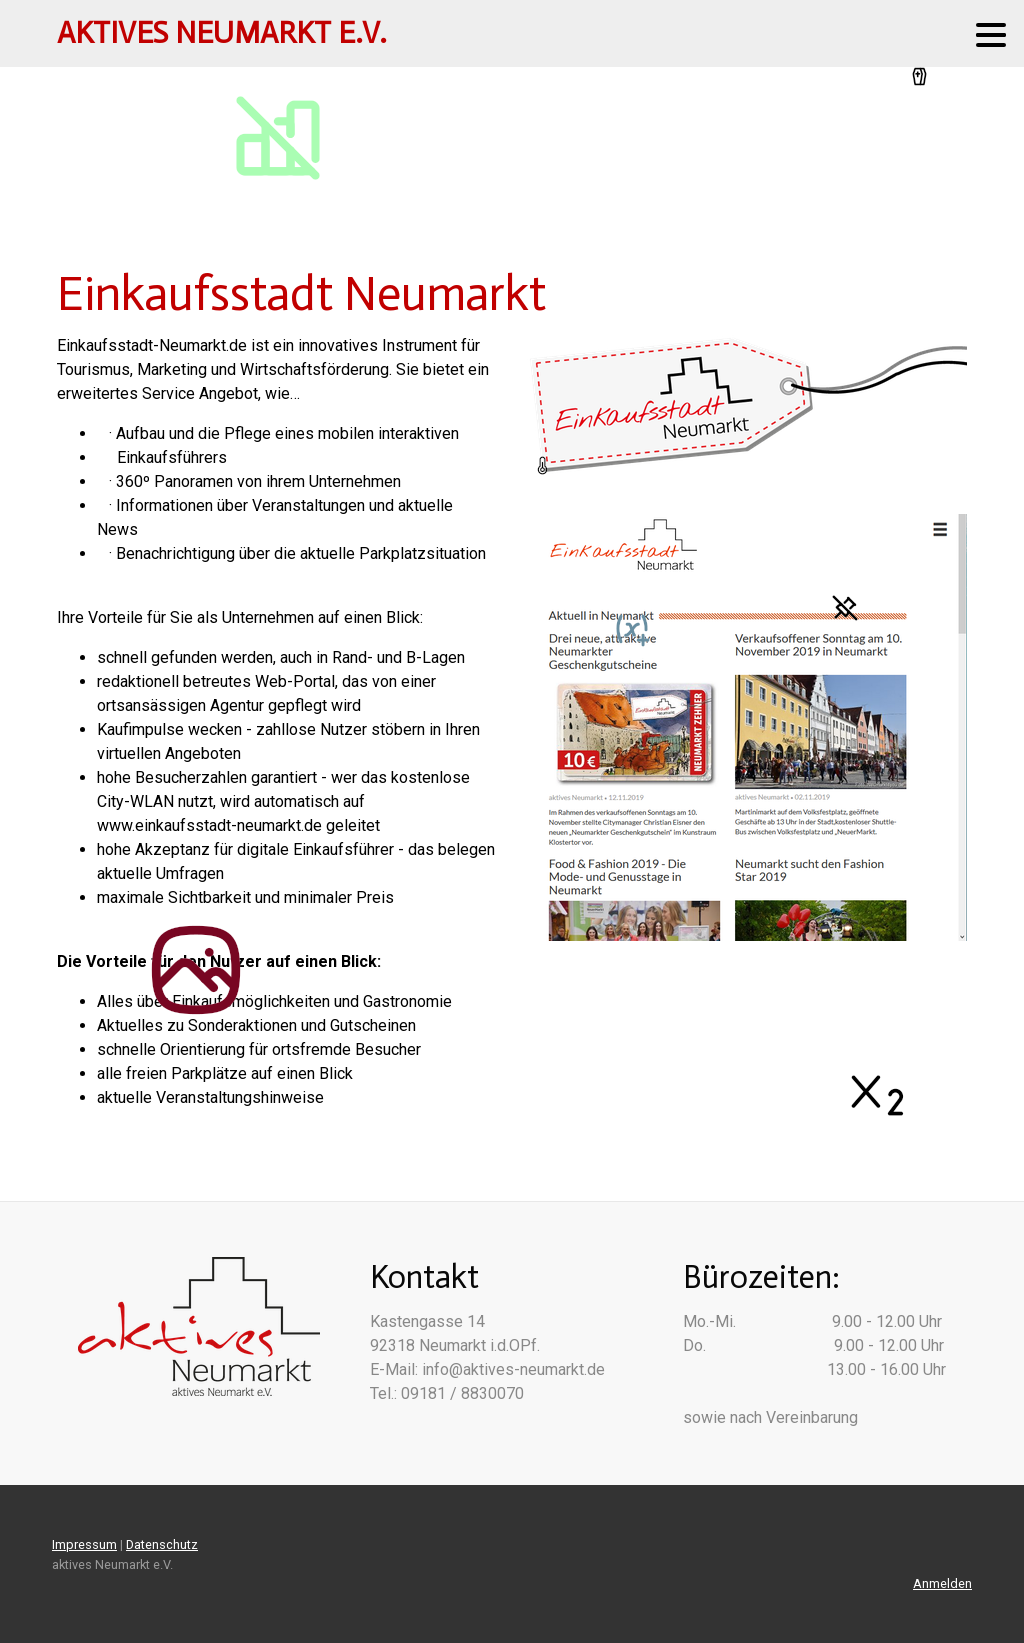 The height and width of the screenshot is (1643, 1024). Describe the element at coordinates (845, 608) in the screenshot. I see `unpin this item` at that location.